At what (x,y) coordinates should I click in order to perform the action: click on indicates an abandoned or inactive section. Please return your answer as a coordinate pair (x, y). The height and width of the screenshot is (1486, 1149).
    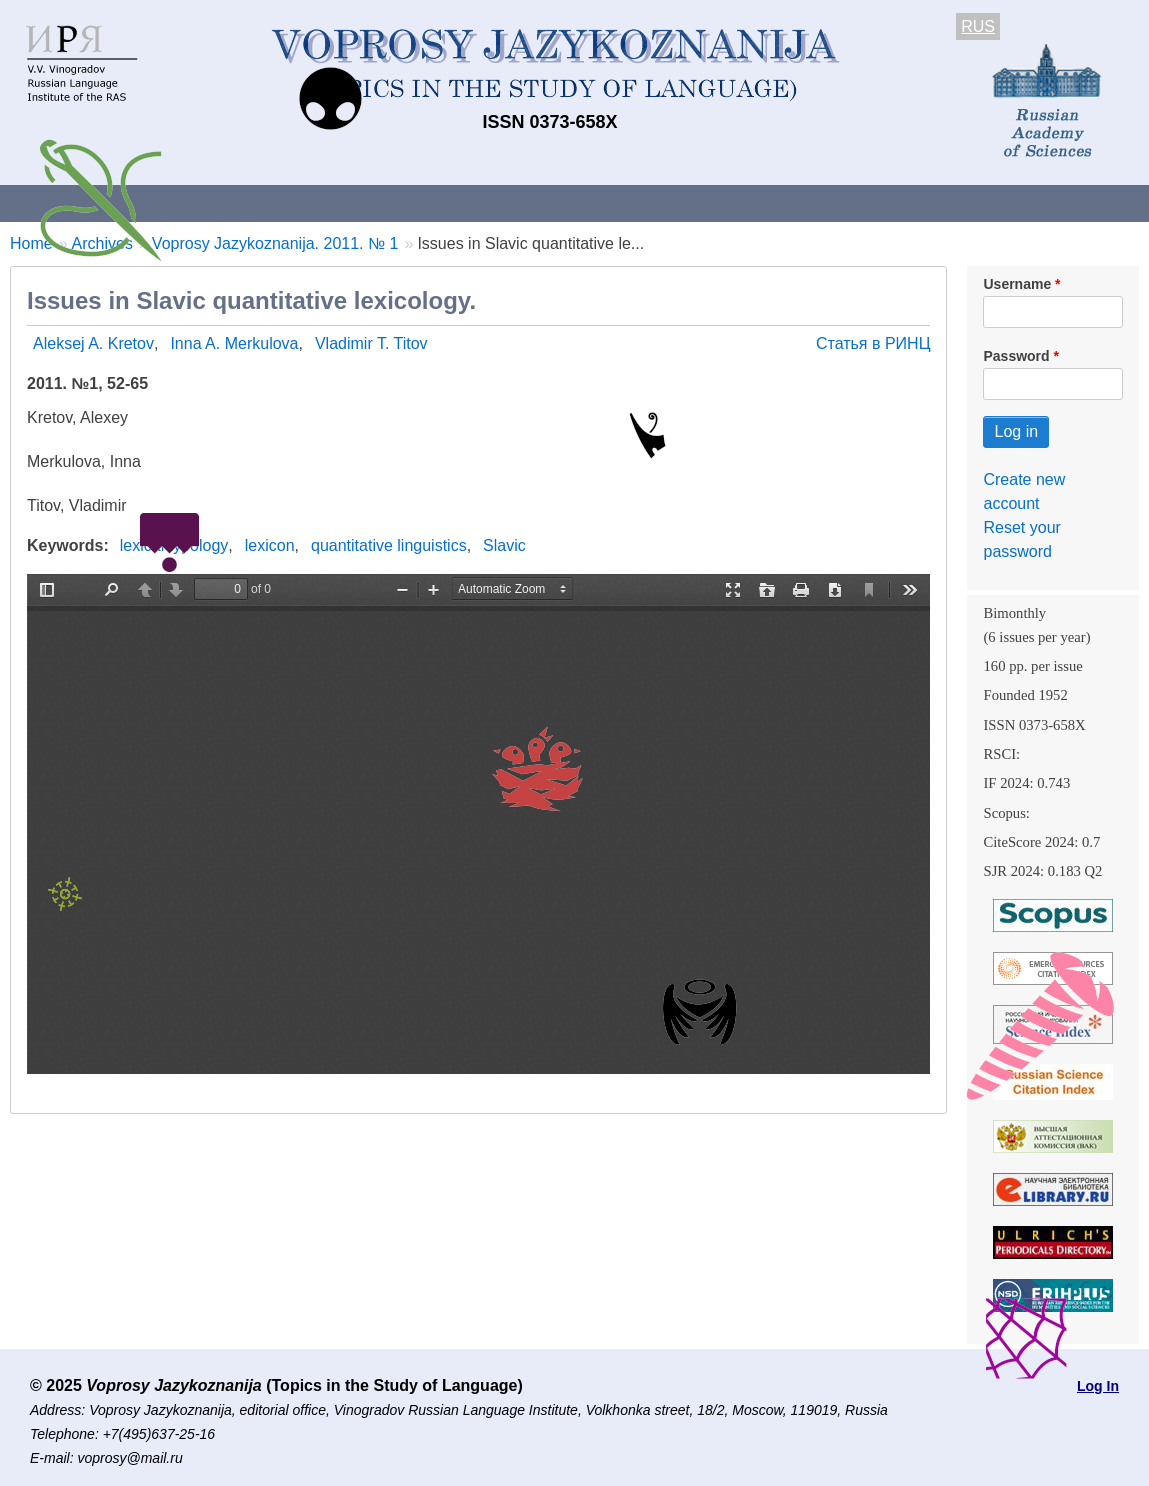
    Looking at the image, I should click on (1026, 1338).